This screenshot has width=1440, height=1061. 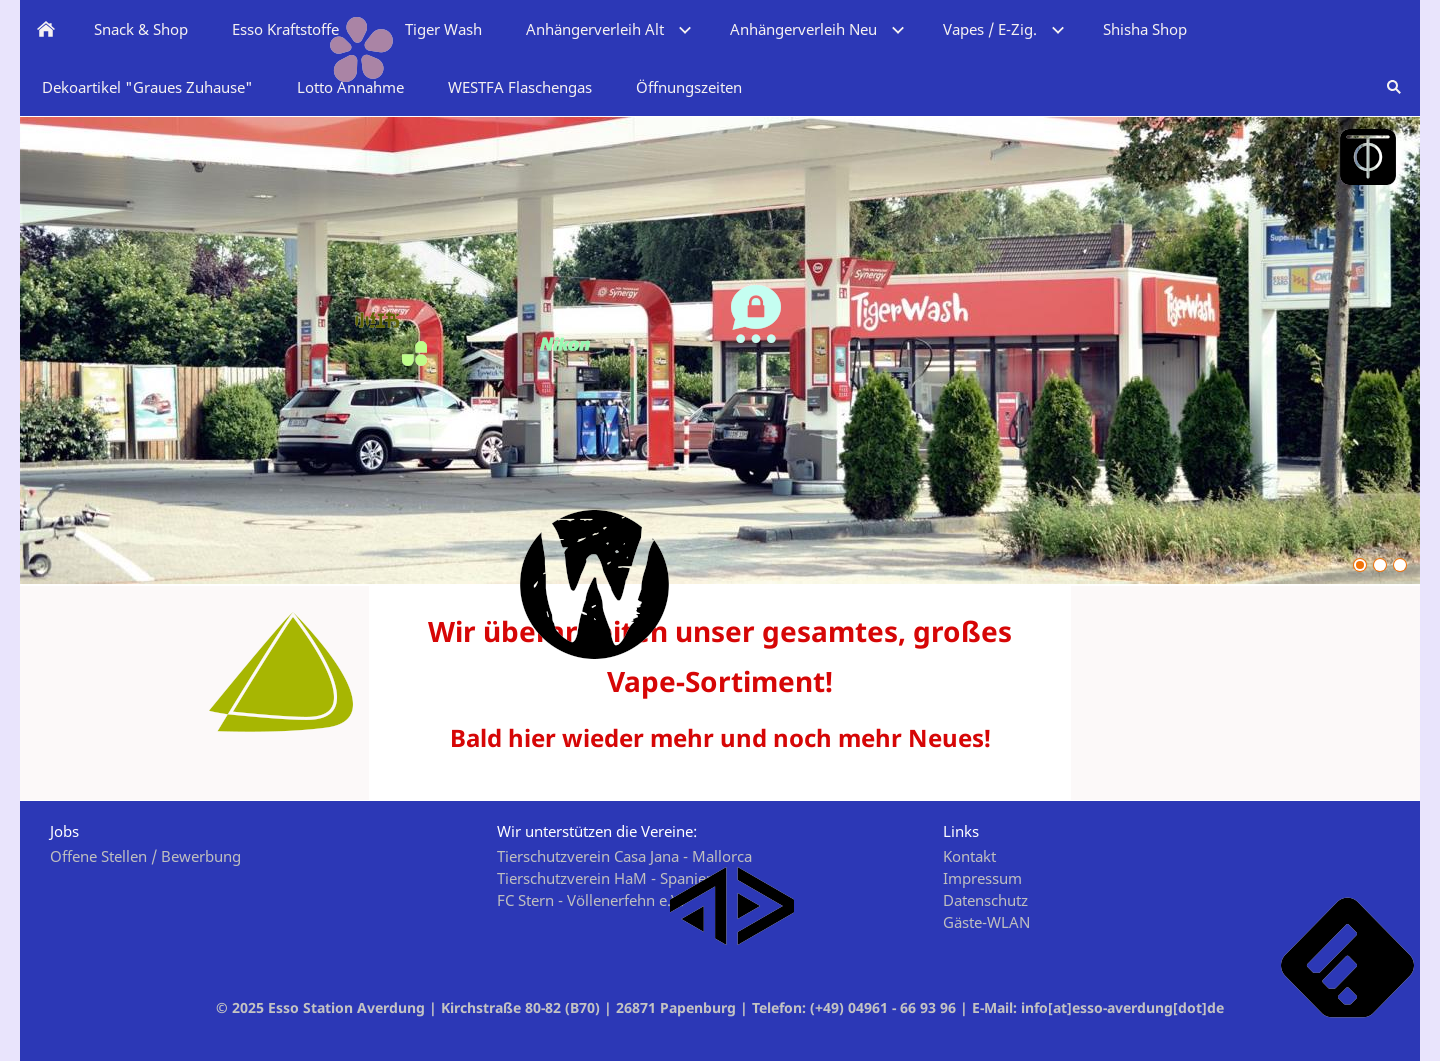 What do you see at coordinates (756, 314) in the screenshot?
I see `open Threema secure messaging app` at bounding box center [756, 314].